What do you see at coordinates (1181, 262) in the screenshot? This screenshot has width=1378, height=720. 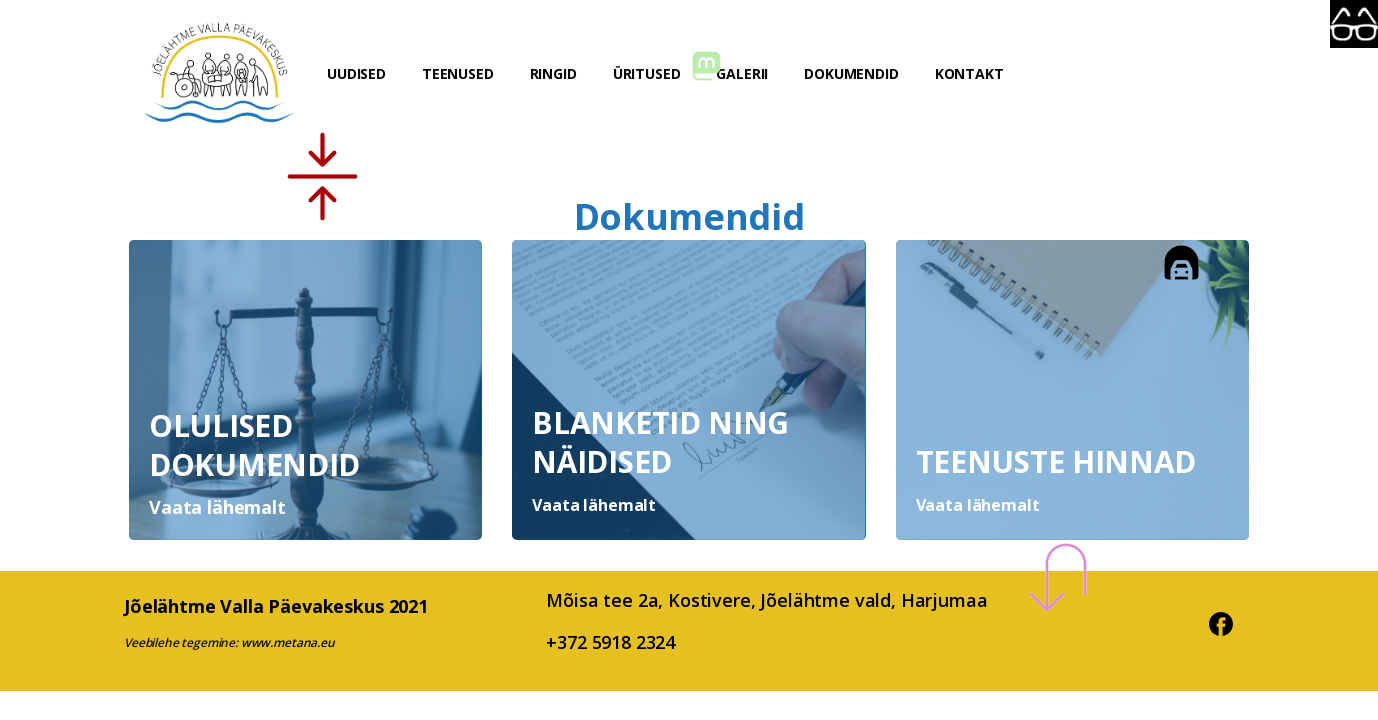 I see `indicates tunnel or underground passage ahead` at bounding box center [1181, 262].